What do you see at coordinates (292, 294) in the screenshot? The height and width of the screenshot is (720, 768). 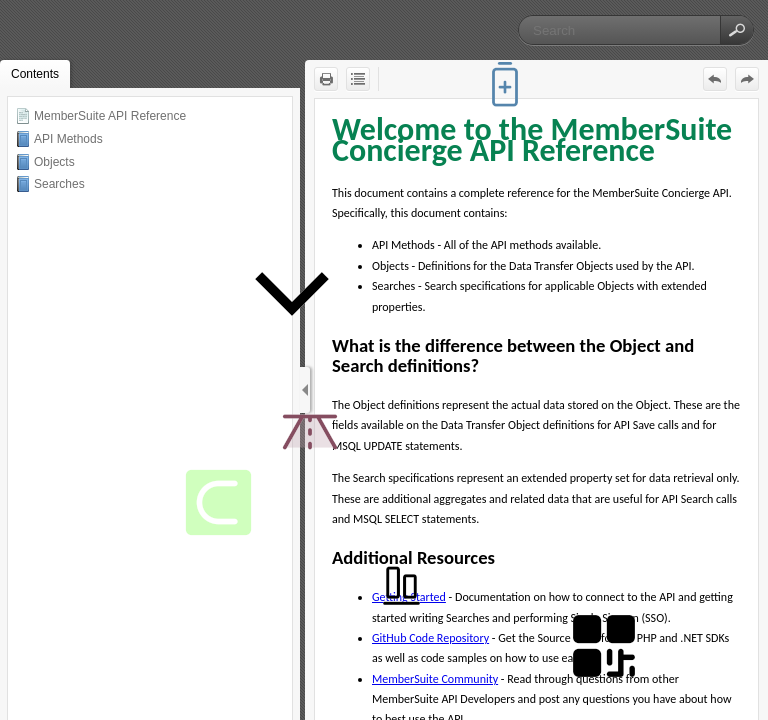 I see `expand a dropdown menu or section` at bounding box center [292, 294].